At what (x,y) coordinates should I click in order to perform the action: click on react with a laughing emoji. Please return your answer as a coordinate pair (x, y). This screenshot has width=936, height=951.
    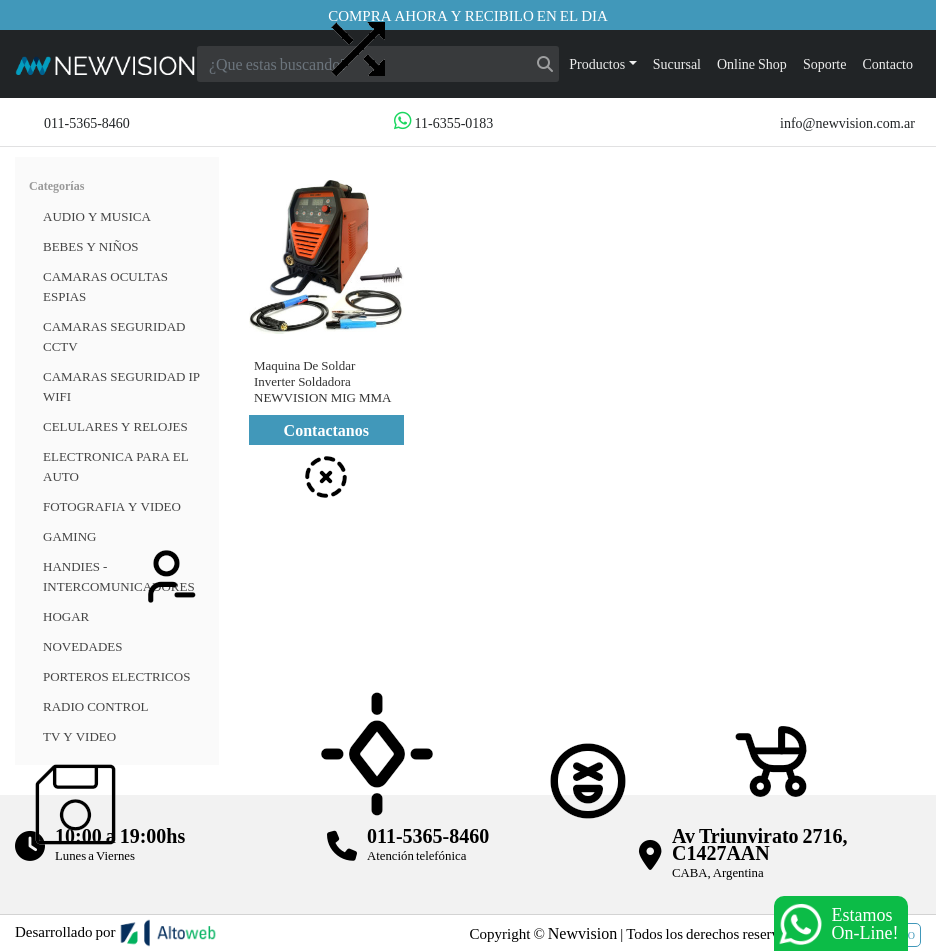
    Looking at the image, I should click on (588, 781).